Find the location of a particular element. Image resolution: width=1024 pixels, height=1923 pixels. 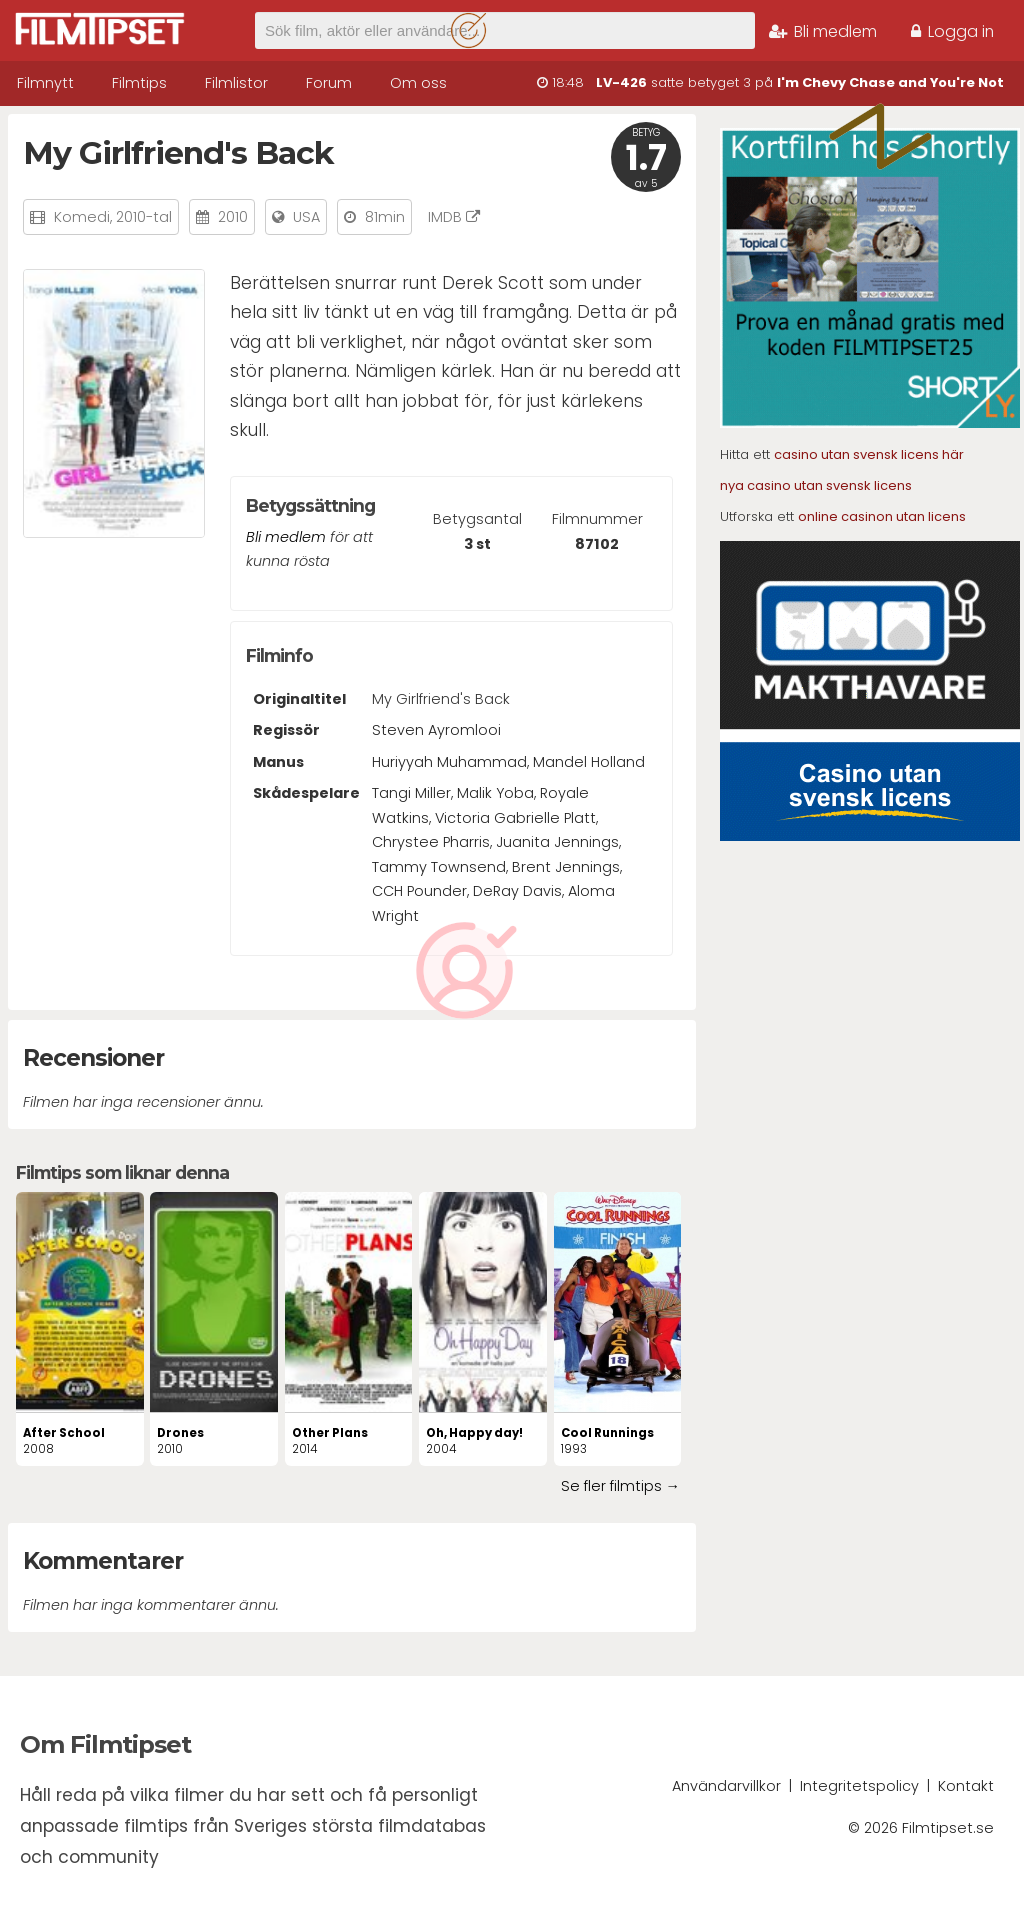

select sawtooth waveform for audio synthesis is located at coordinates (880, 136).